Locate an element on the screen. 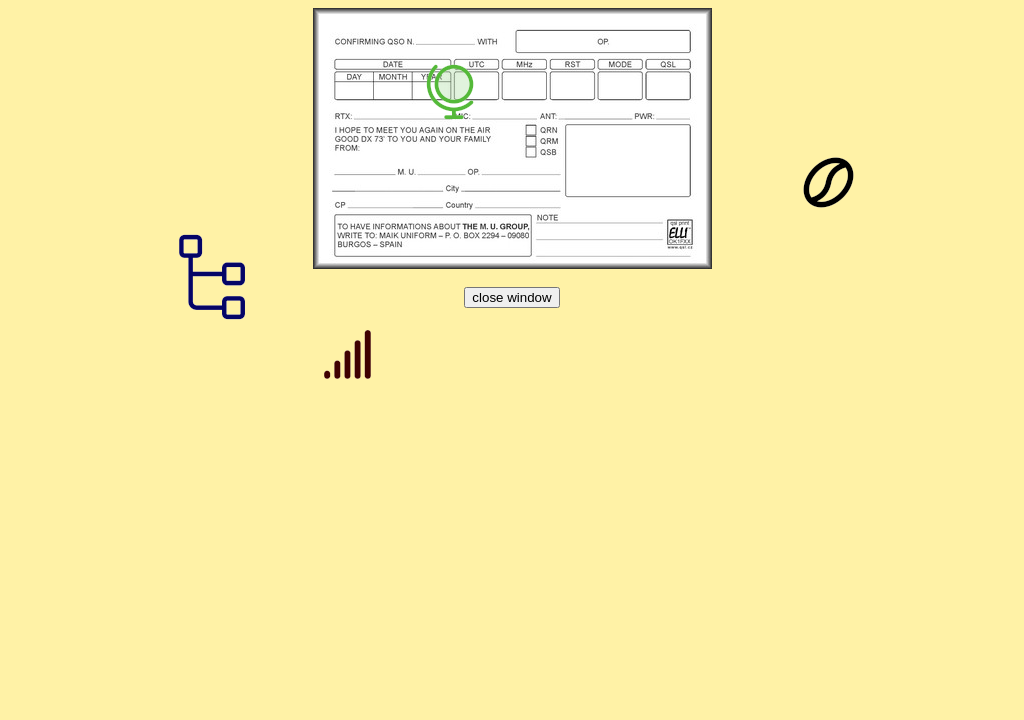  view hierarchical tree structure is located at coordinates (209, 277).